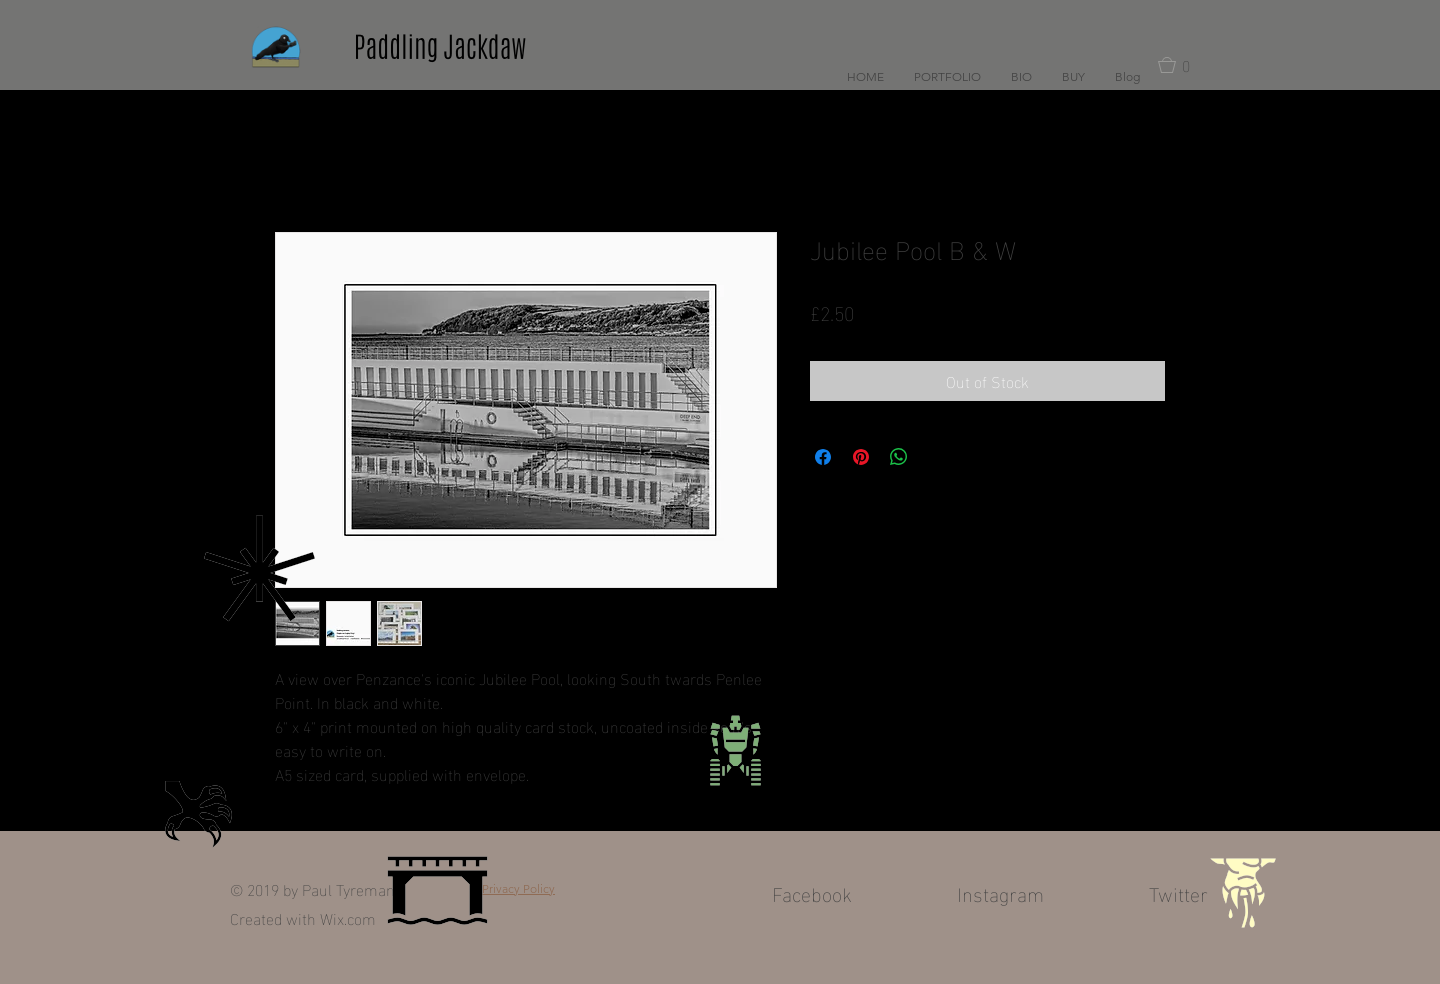 The width and height of the screenshot is (1440, 984). Describe the element at coordinates (259, 568) in the screenshot. I see `activate laser or beam attack` at that location.